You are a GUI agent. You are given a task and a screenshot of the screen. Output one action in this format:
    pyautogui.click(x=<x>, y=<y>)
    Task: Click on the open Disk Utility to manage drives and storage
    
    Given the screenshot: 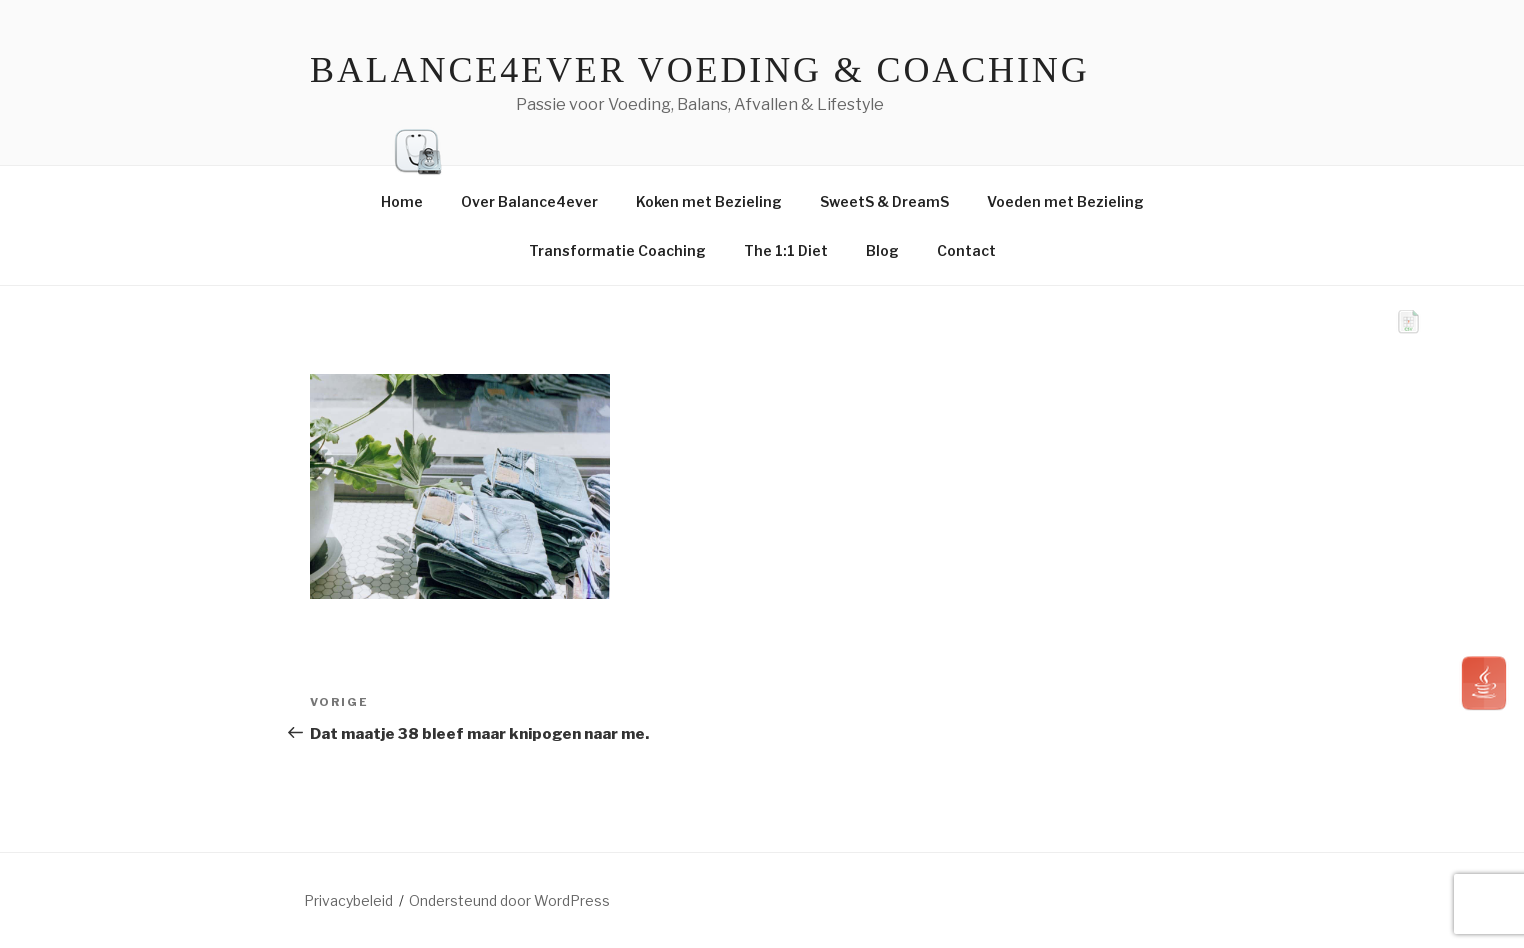 What is the action you would take?
    pyautogui.click(x=416, y=150)
    